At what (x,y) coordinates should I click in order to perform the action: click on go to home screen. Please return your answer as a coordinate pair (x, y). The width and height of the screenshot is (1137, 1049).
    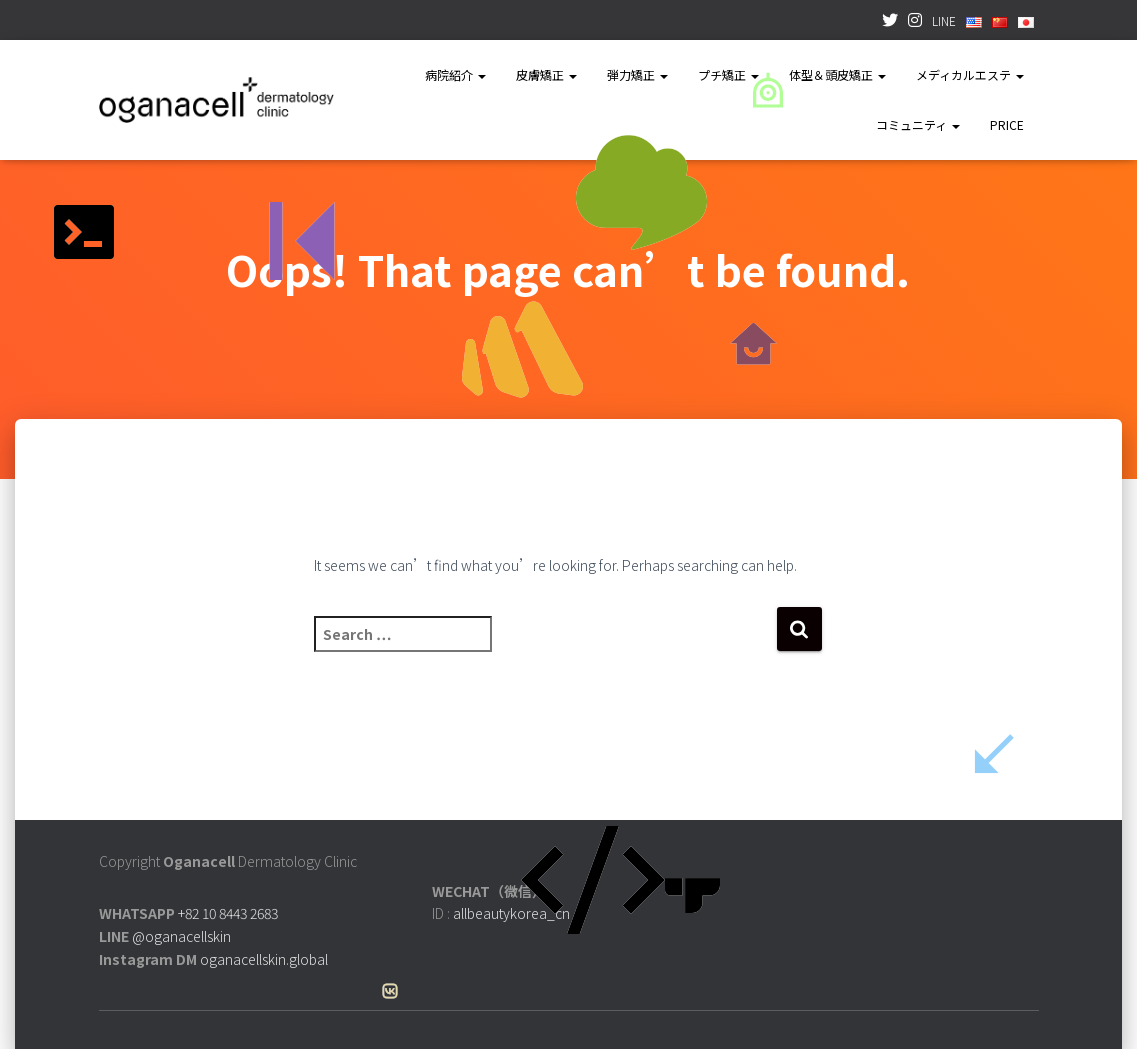
    Looking at the image, I should click on (753, 345).